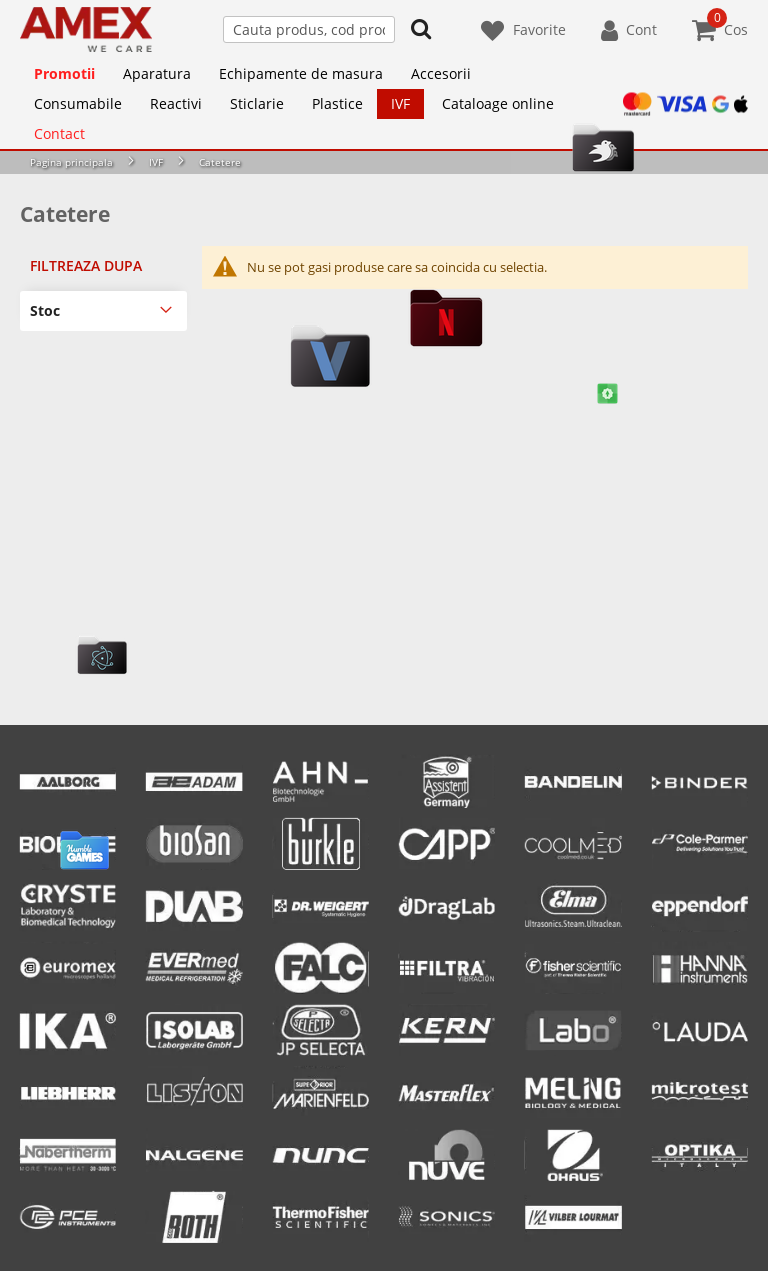 Image resolution: width=768 pixels, height=1271 pixels. I want to click on open folder containing netflix downloads or media, so click(446, 320).